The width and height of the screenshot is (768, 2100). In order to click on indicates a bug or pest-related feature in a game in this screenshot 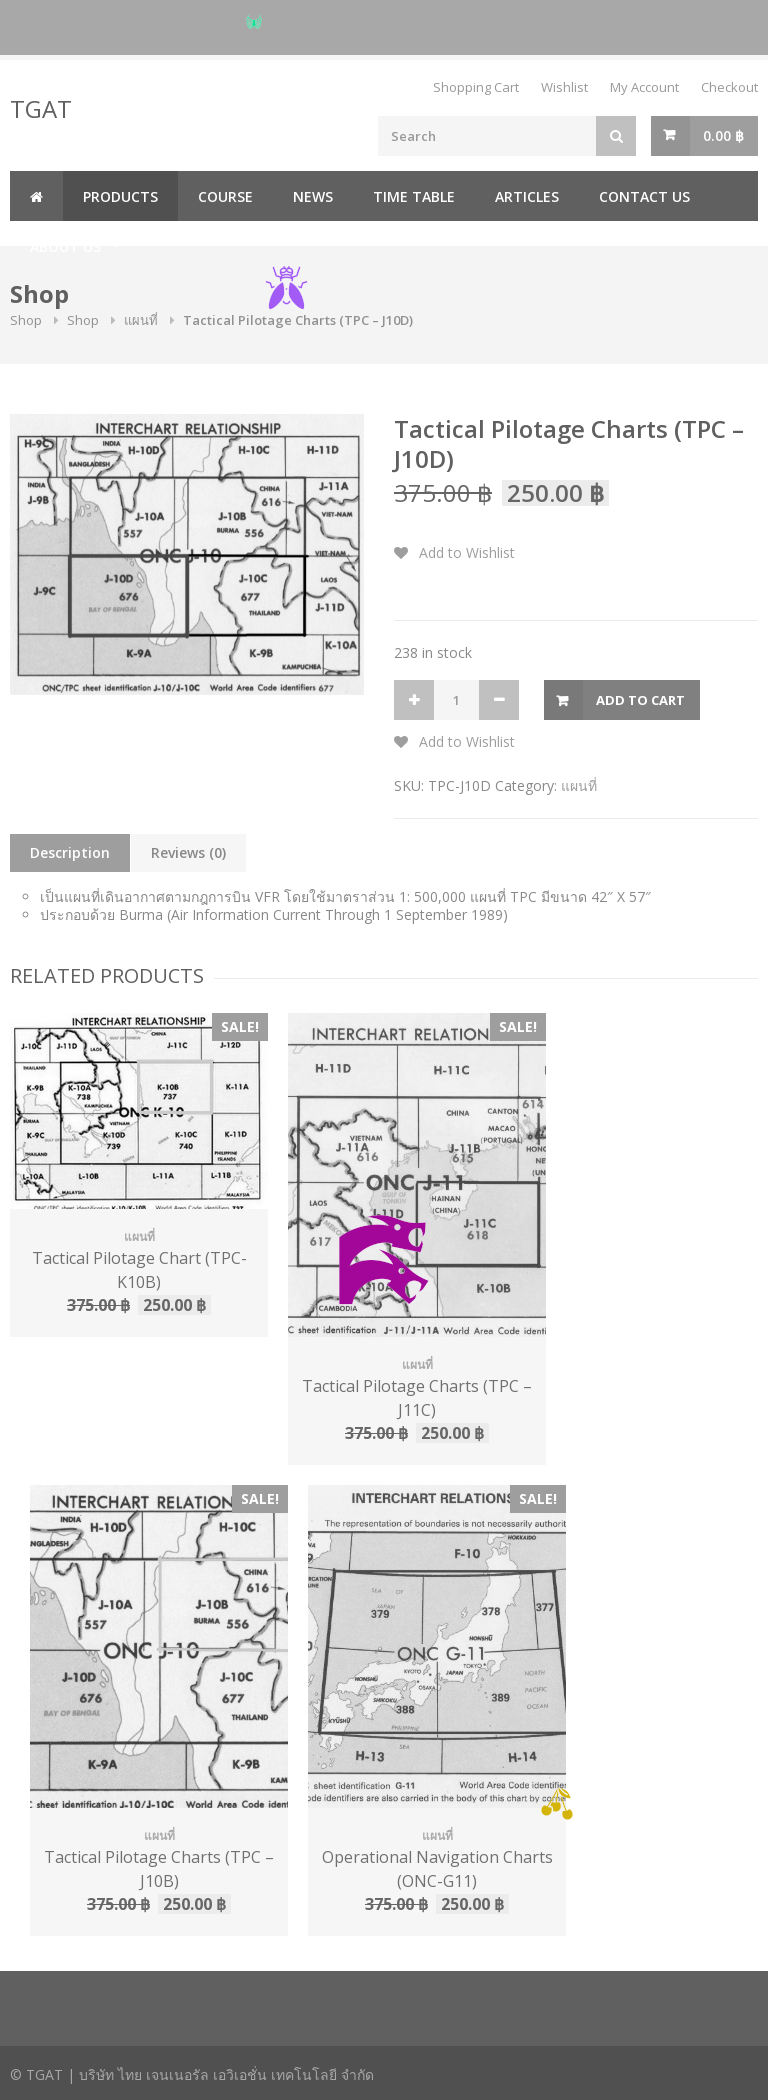, I will do `click(286, 287)`.